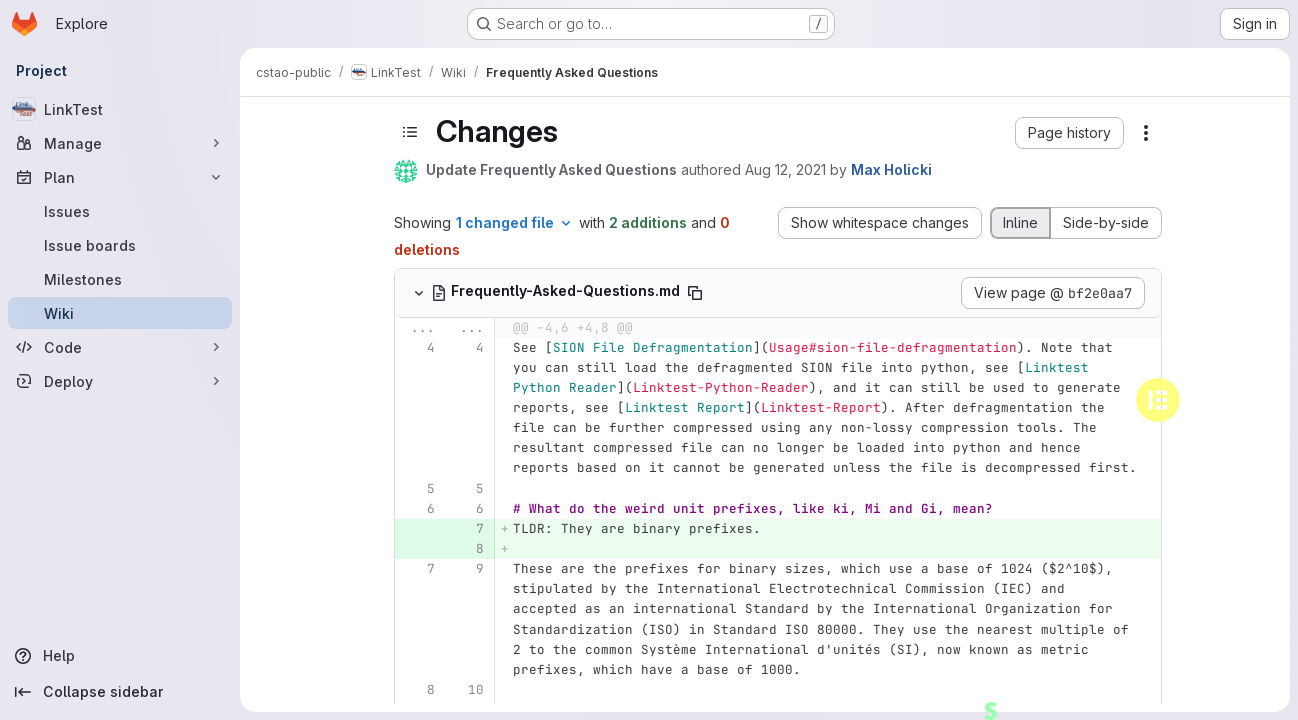  Describe the element at coordinates (991, 711) in the screenshot. I see `stripe payment integration` at that location.